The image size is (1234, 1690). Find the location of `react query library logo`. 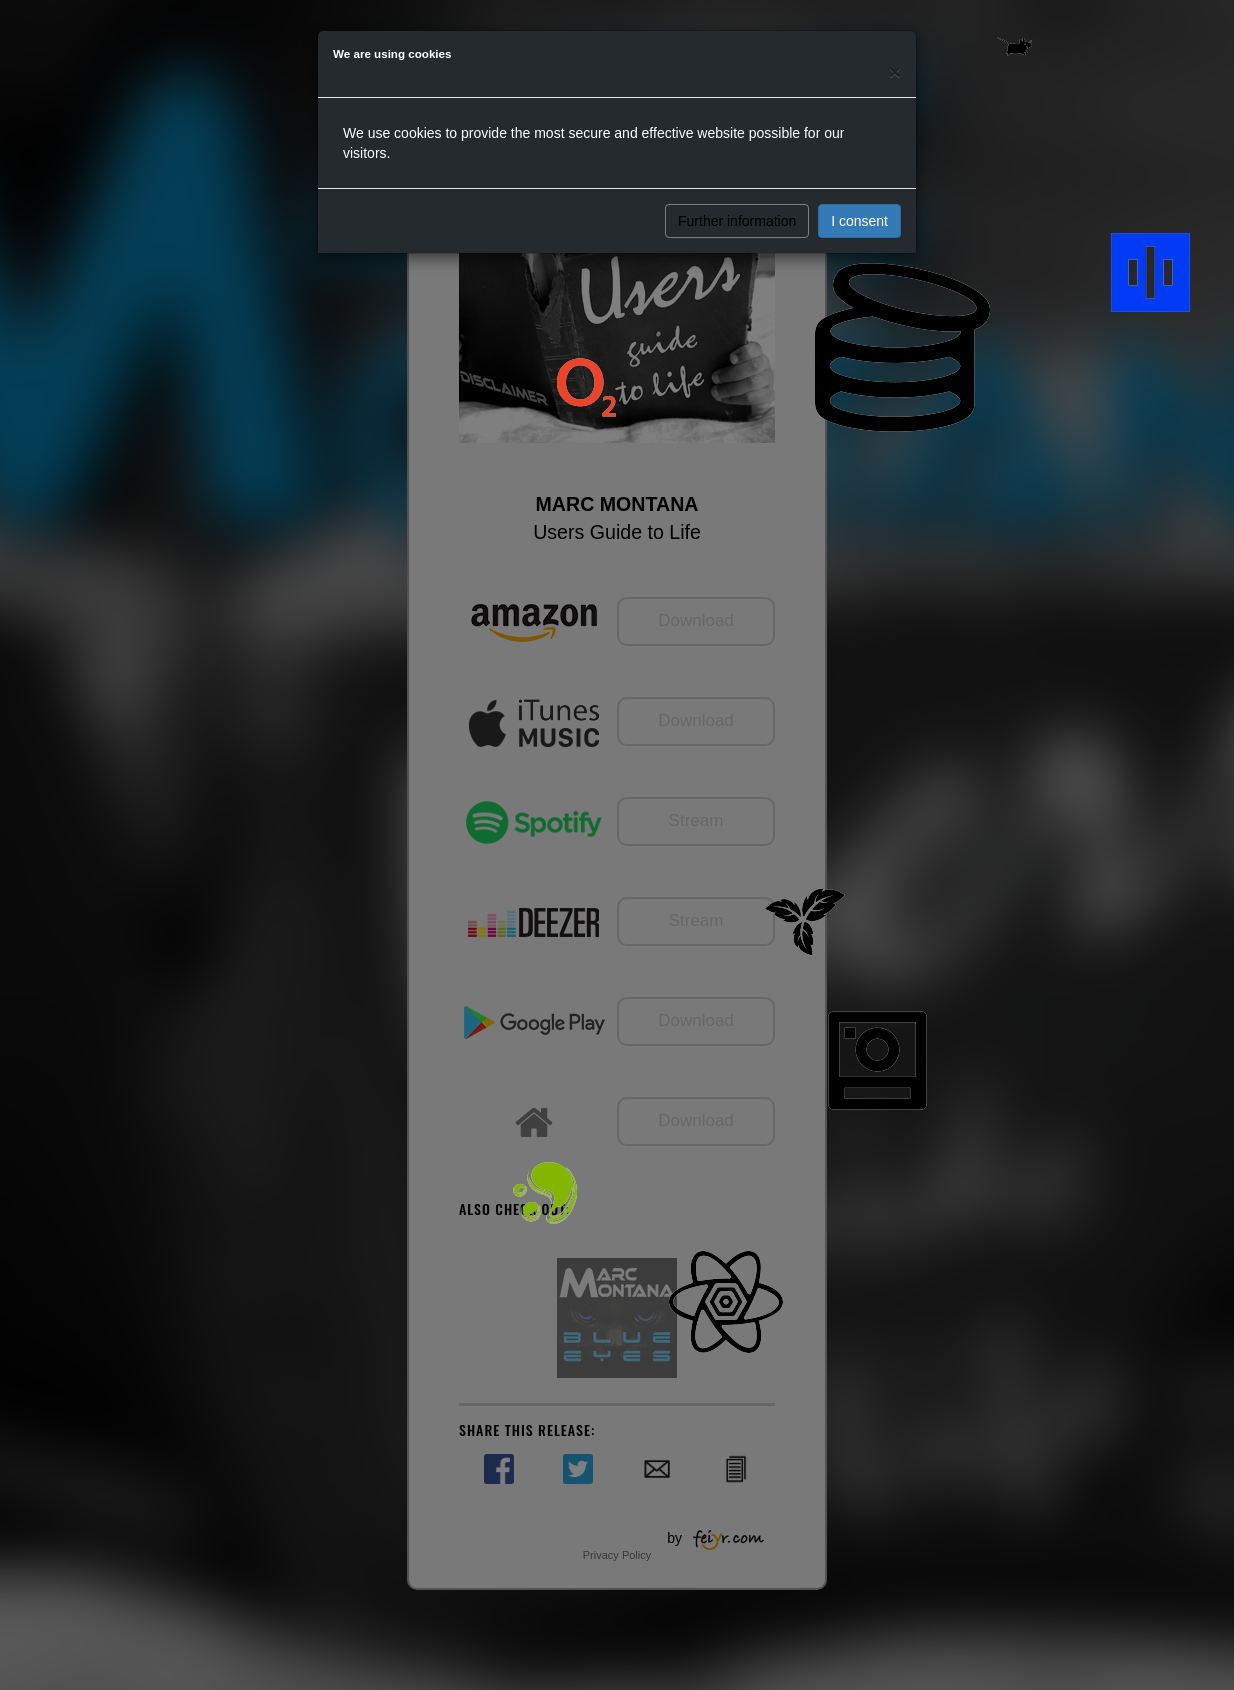

react query library logo is located at coordinates (726, 1302).